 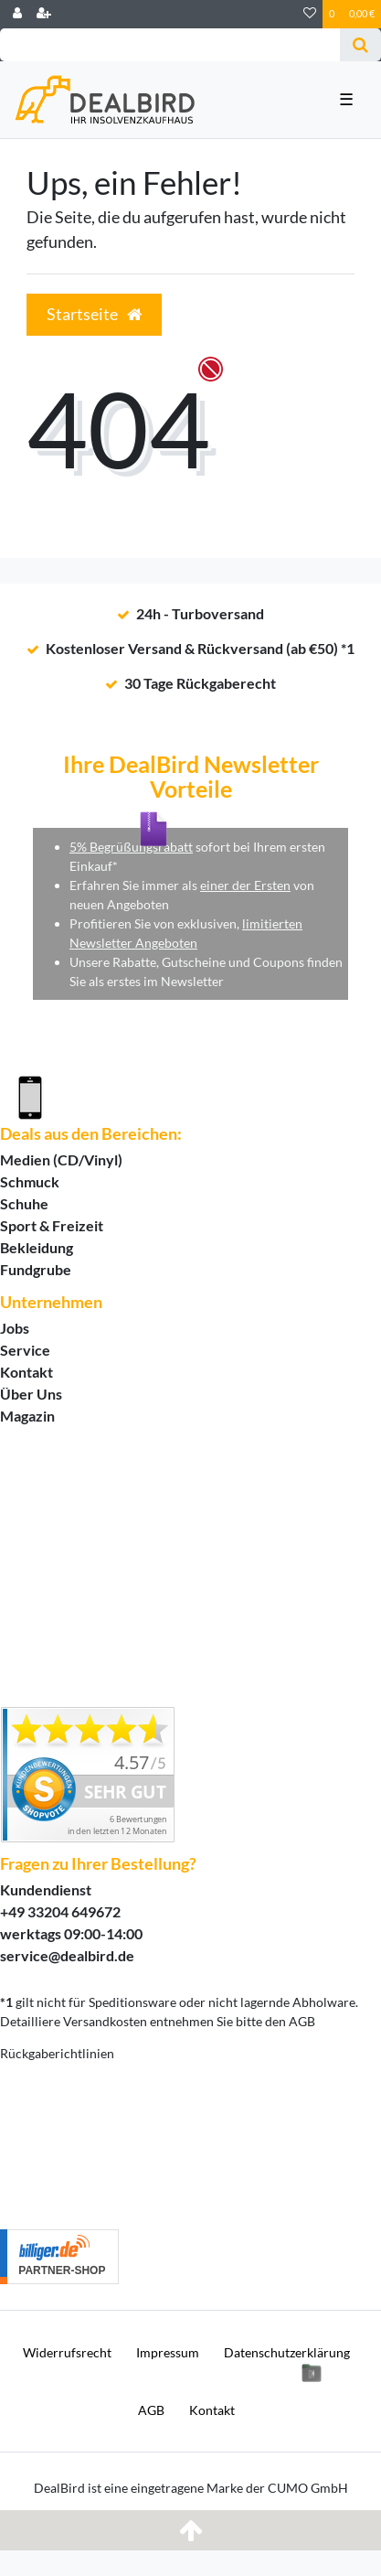 What do you see at coordinates (210, 369) in the screenshot?
I see `remove a group or team` at bounding box center [210, 369].